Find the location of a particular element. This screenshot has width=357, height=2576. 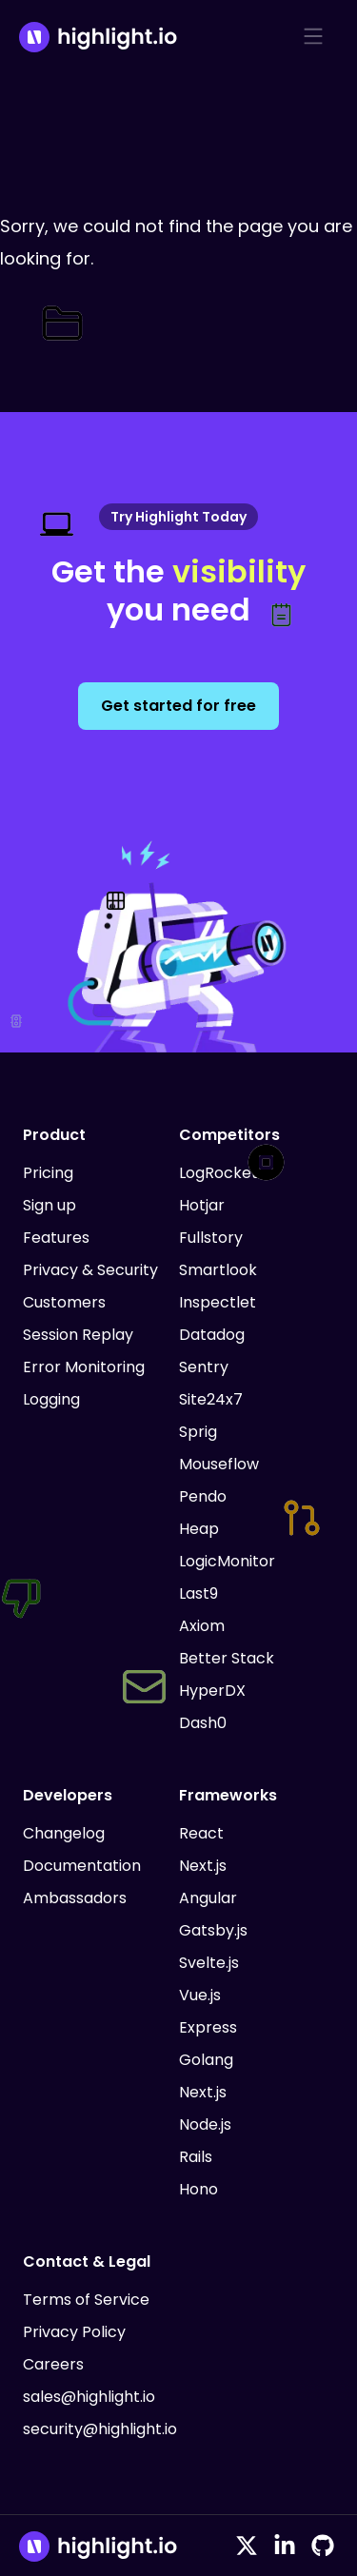

switch to grid view layout is located at coordinates (115, 900).